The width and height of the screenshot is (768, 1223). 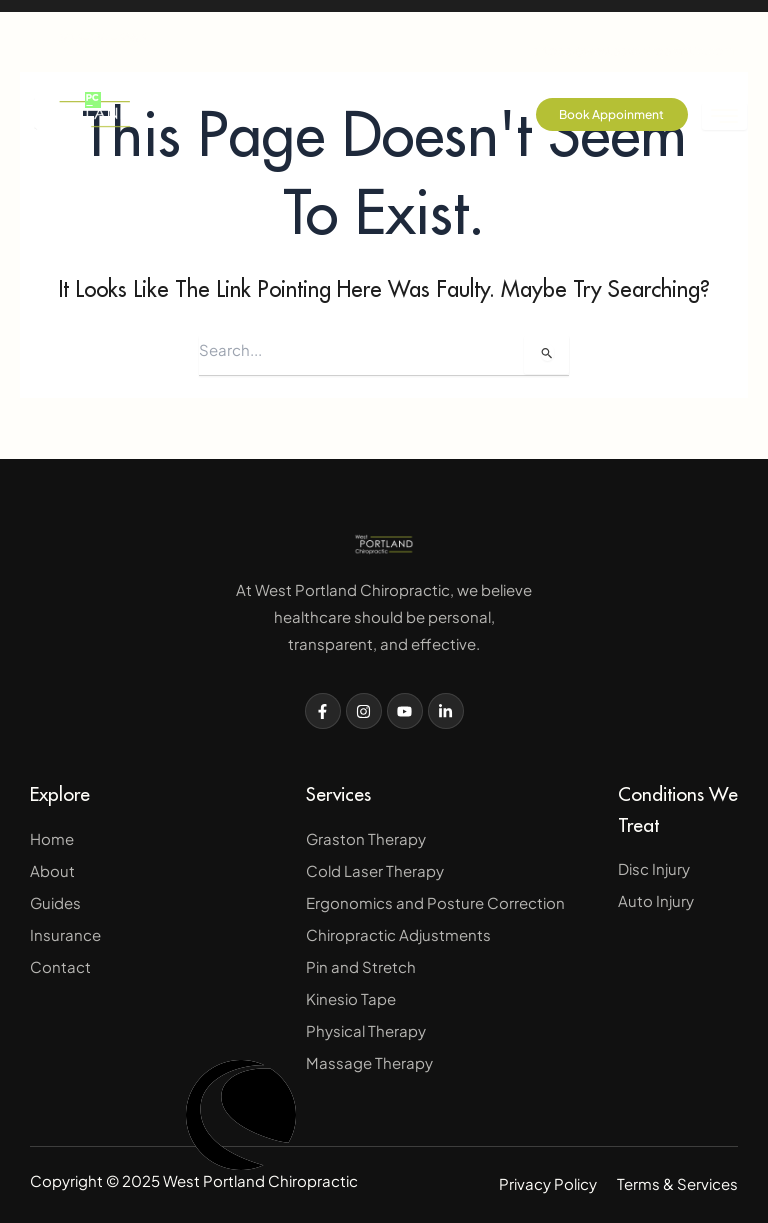 I want to click on open PyCharm IDE, so click(x=93, y=100).